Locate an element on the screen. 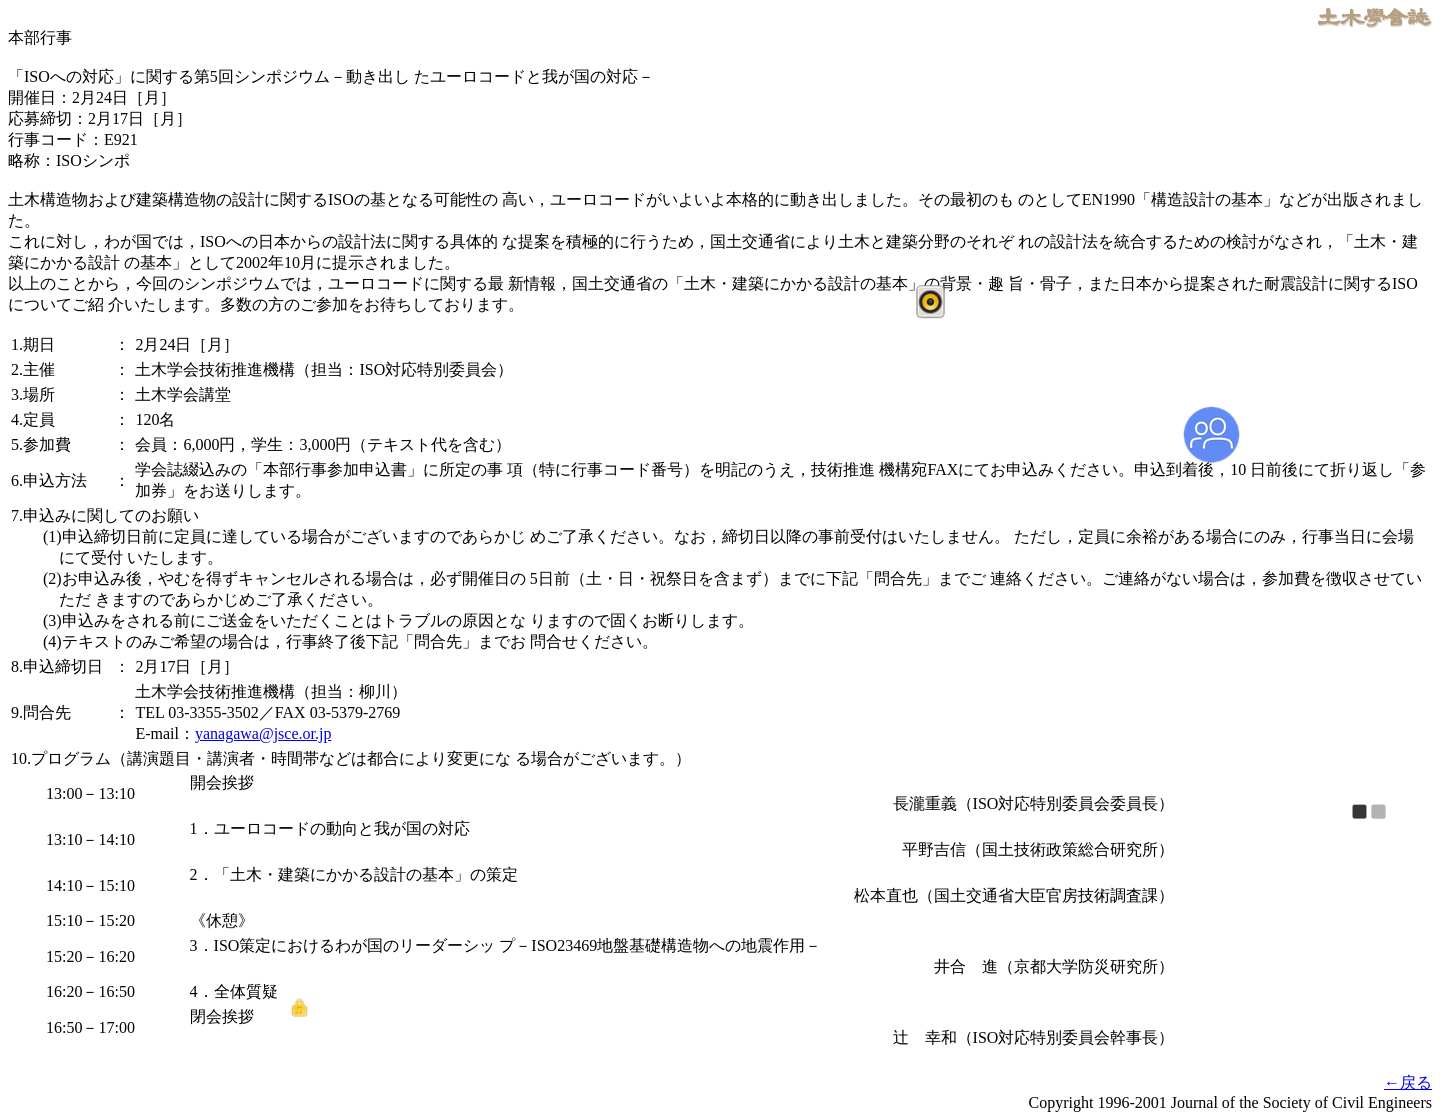  open EarTag music tagging application is located at coordinates (299, 1007).